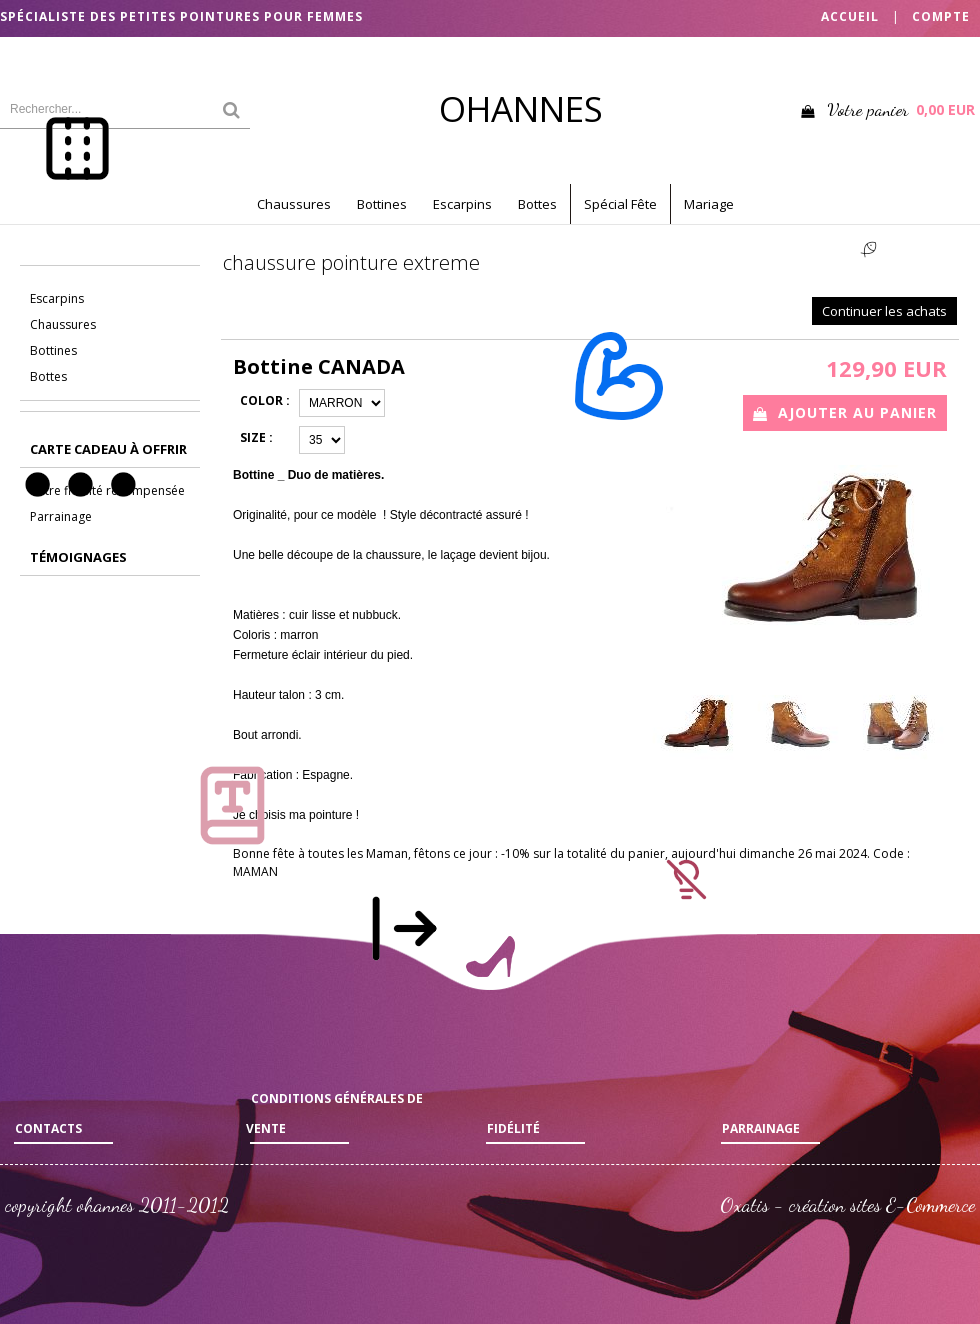 Image resolution: width=980 pixels, height=1324 pixels. Describe the element at coordinates (232, 805) in the screenshot. I see `access text formatting options` at that location.